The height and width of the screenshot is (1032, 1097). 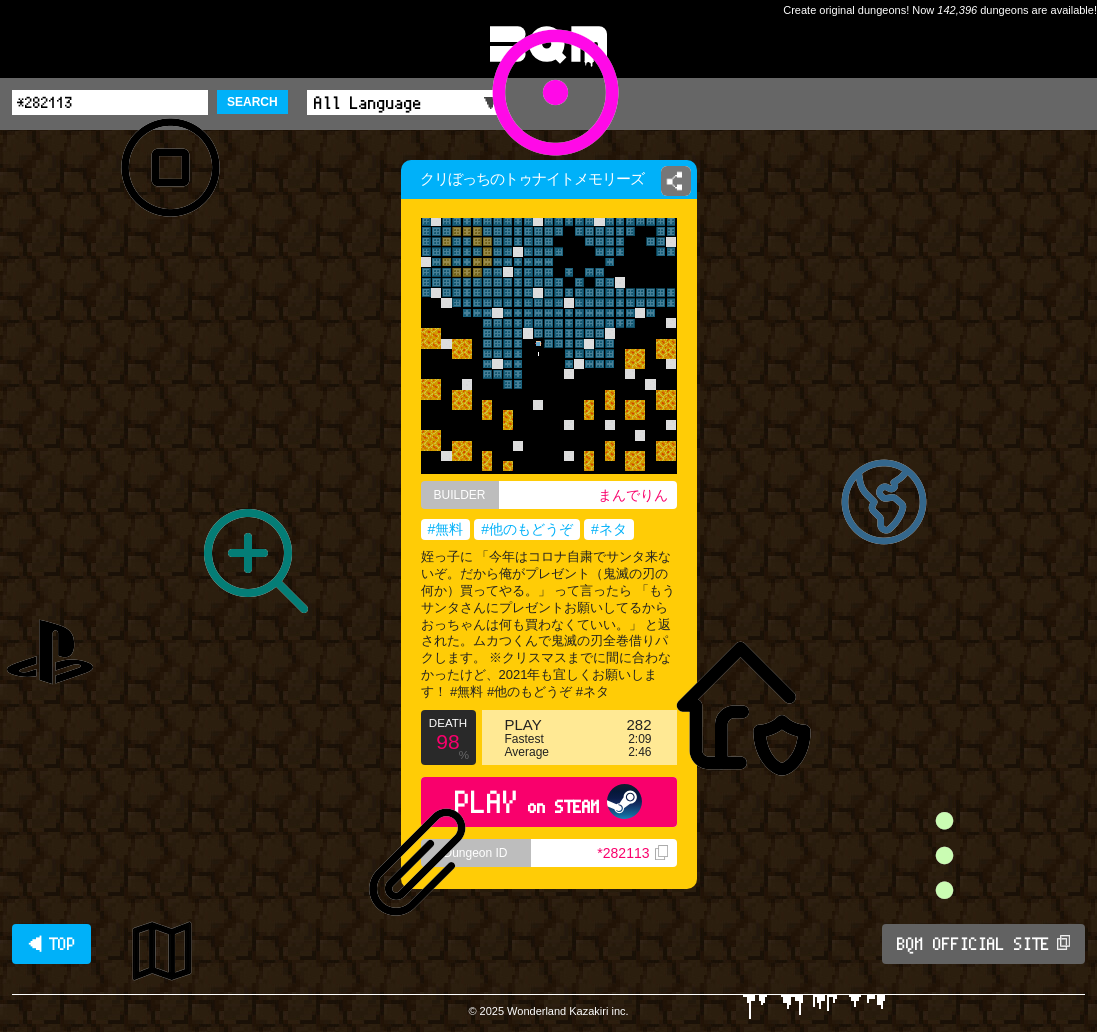 What do you see at coordinates (256, 561) in the screenshot?
I see `zoom in on content` at bounding box center [256, 561].